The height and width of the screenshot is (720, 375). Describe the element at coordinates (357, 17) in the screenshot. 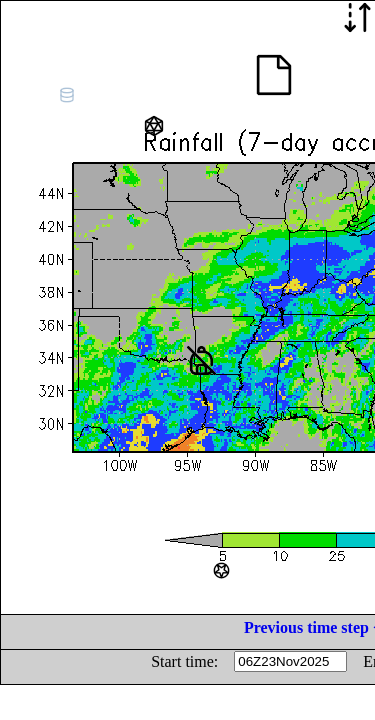

I see `upload or transfer data upward` at that location.